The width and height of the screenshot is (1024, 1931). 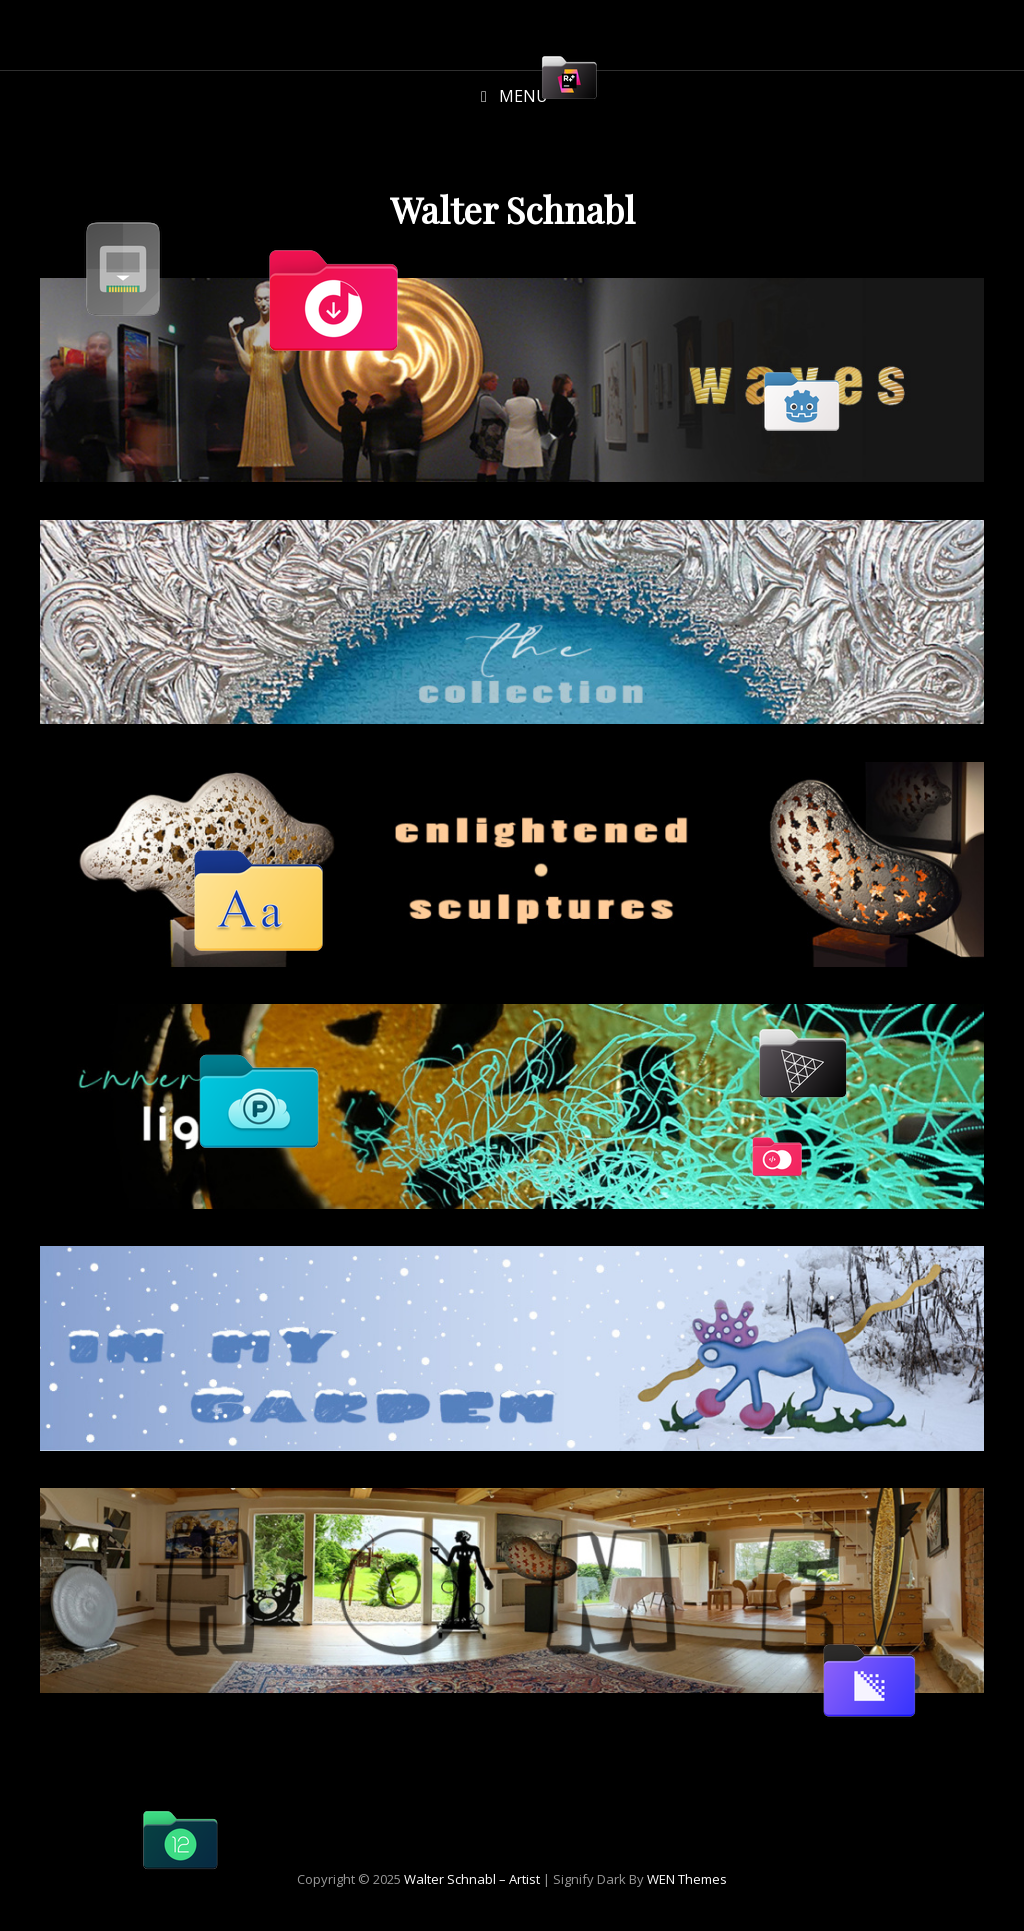 I want to click on open pCloud folder, so click(x=258, y=1104).